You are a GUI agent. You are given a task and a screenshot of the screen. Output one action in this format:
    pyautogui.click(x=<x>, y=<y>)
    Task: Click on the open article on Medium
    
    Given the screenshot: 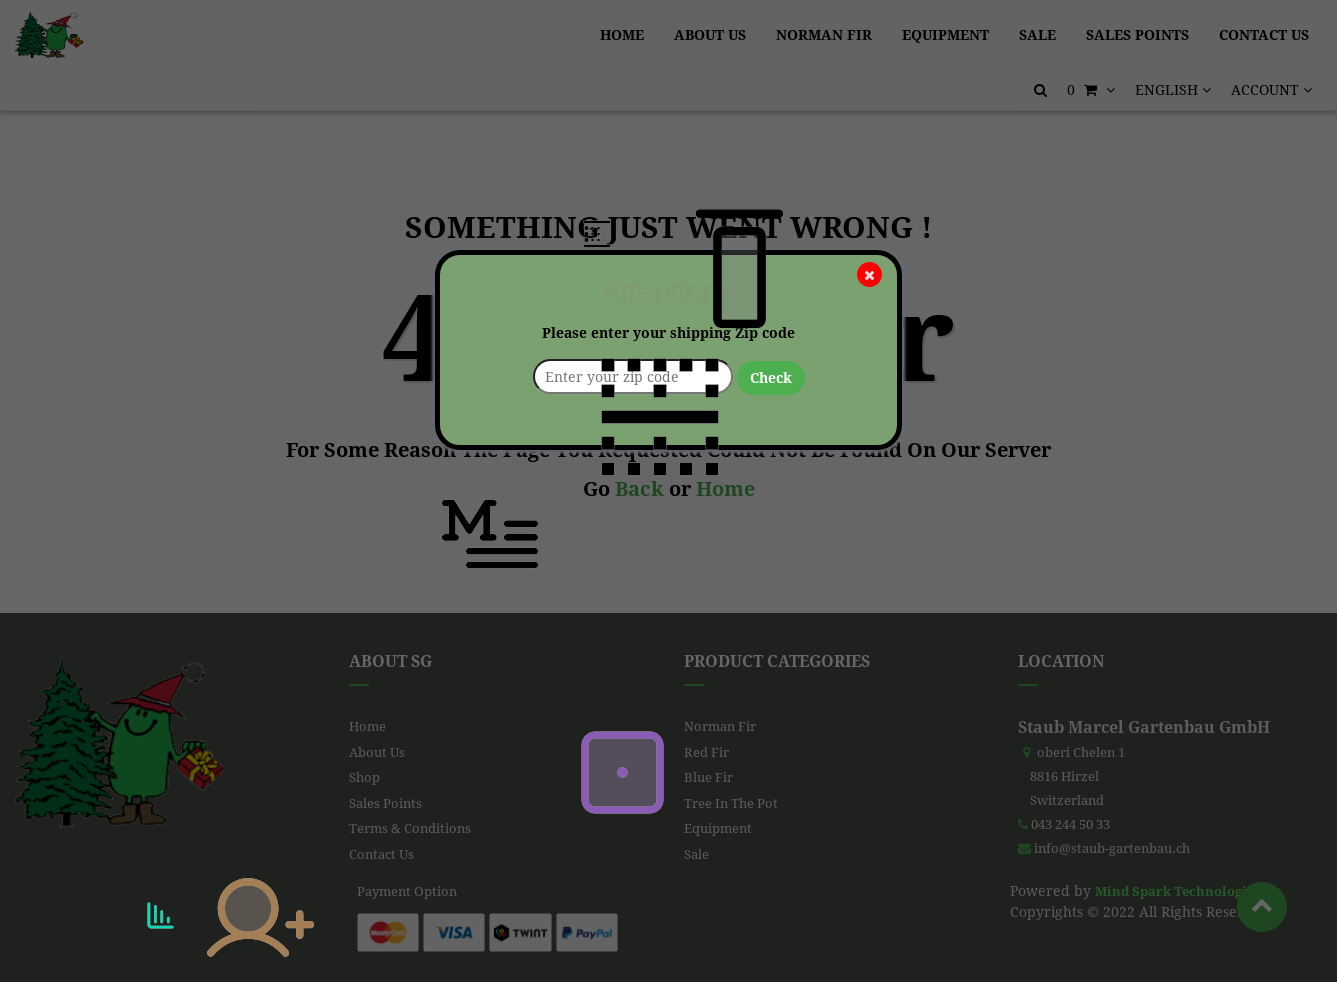 What is the action you would take?
    pyautogui.click(x=490, y=534)
    